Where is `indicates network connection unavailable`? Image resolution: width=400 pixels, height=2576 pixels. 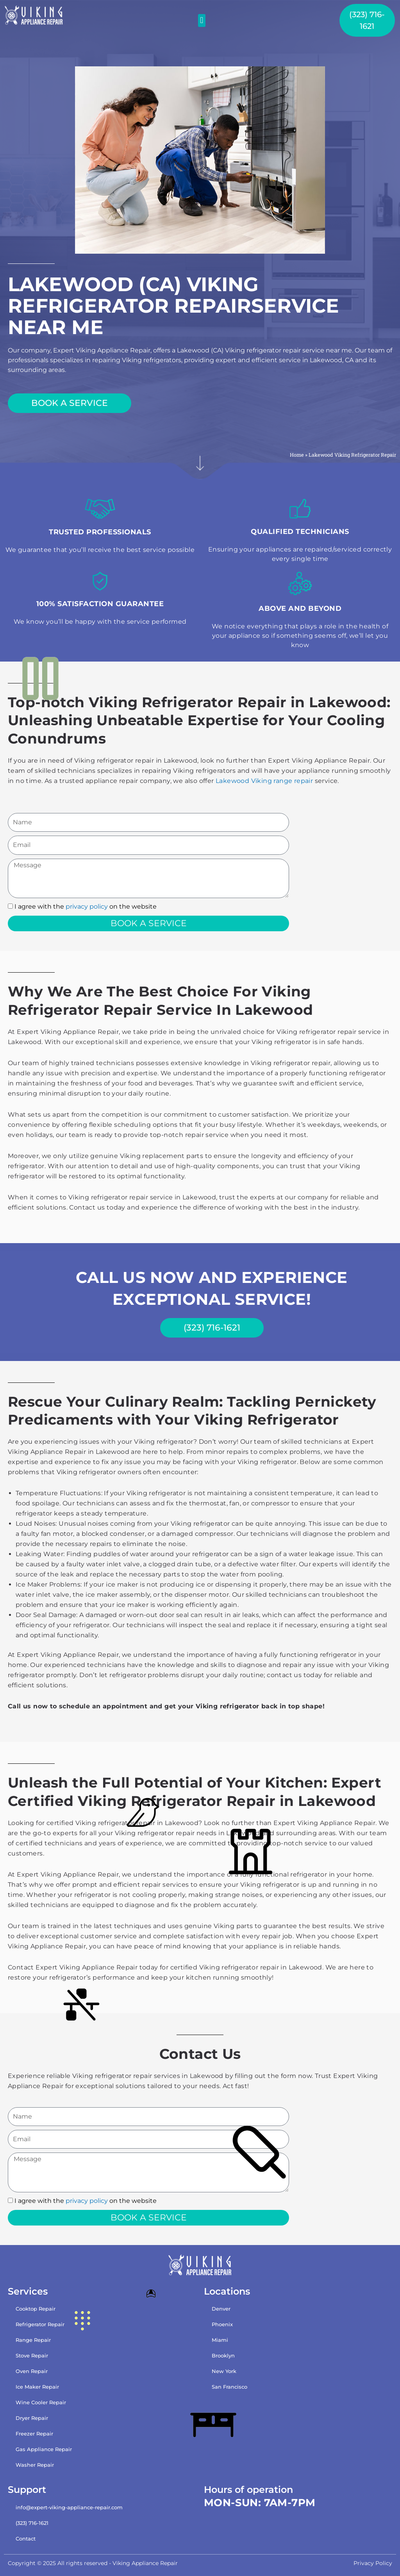
indicates network connection unavailable is located at coordinates (81, 2005).